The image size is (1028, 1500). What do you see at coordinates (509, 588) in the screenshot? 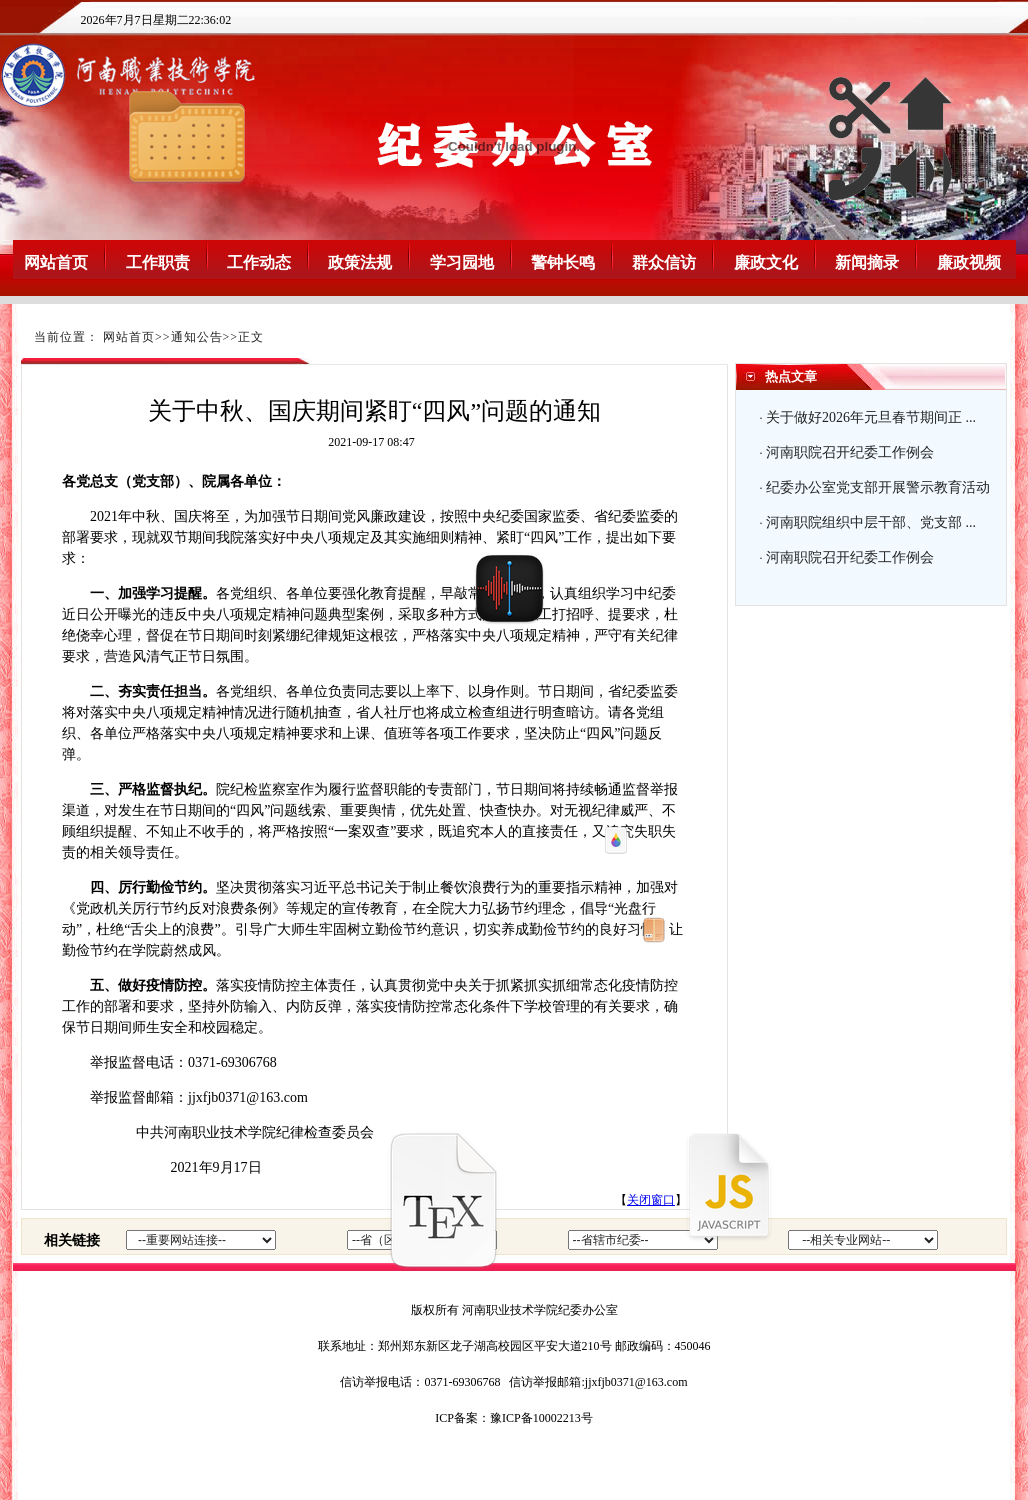
I see `open voice memos app` at bounding box center [509, 588].